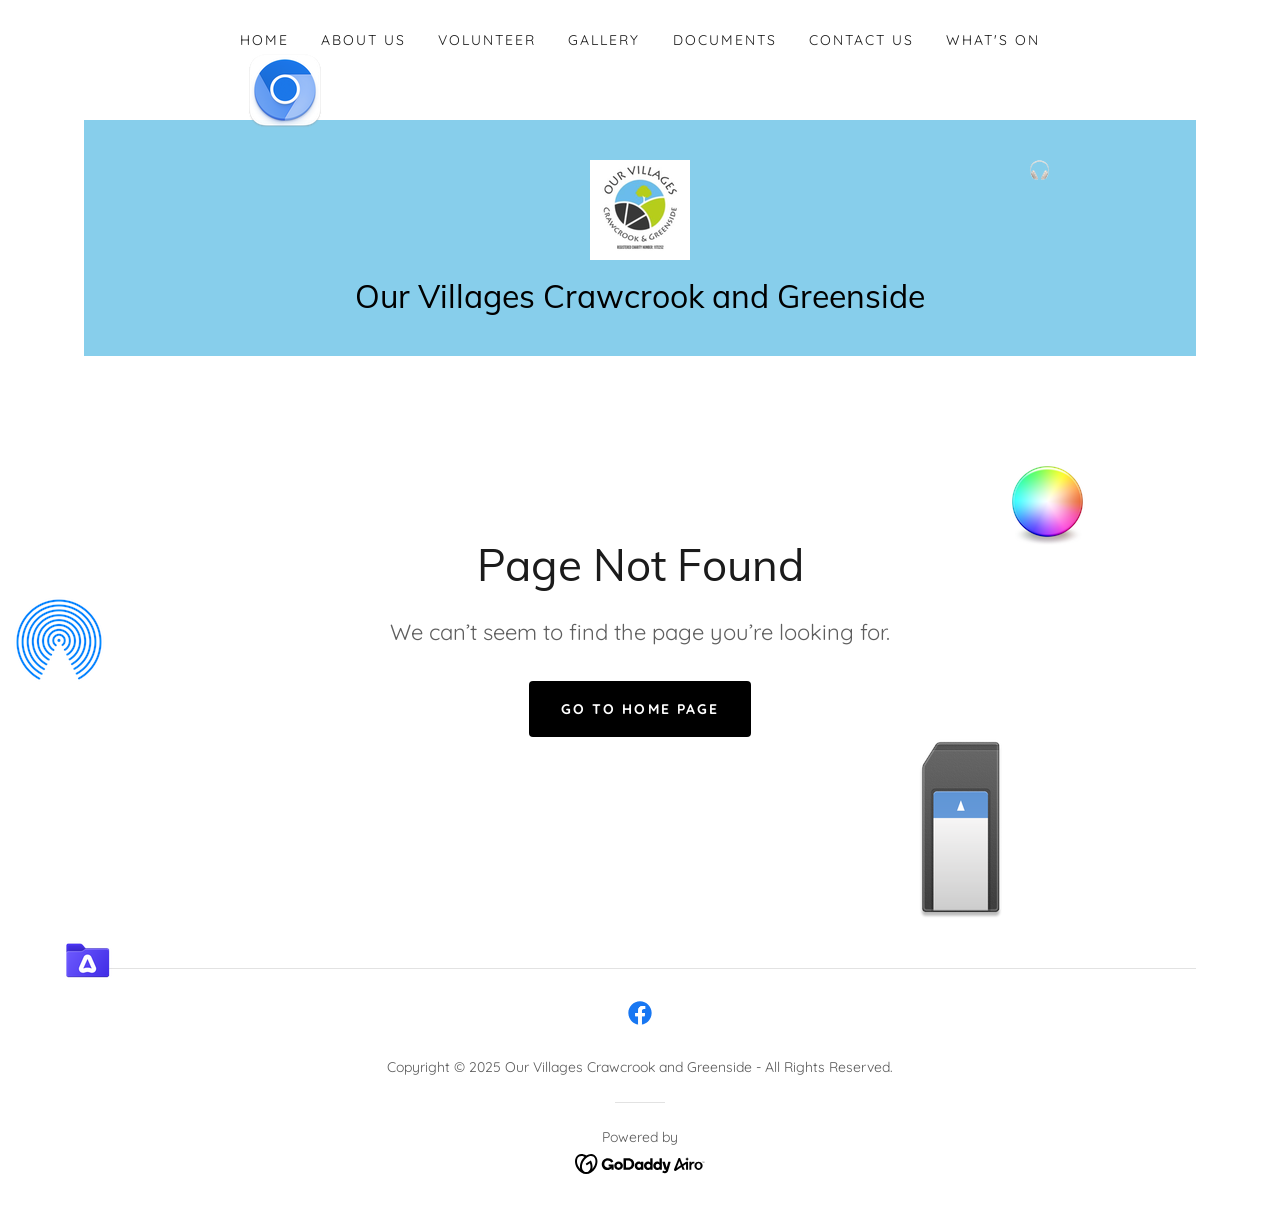 This screenshot has height=1230, width=1280. What do you see at coordinates (87, 961) in the screenshot?
I see `open adonis project folder` at bounding box center [87, 961].